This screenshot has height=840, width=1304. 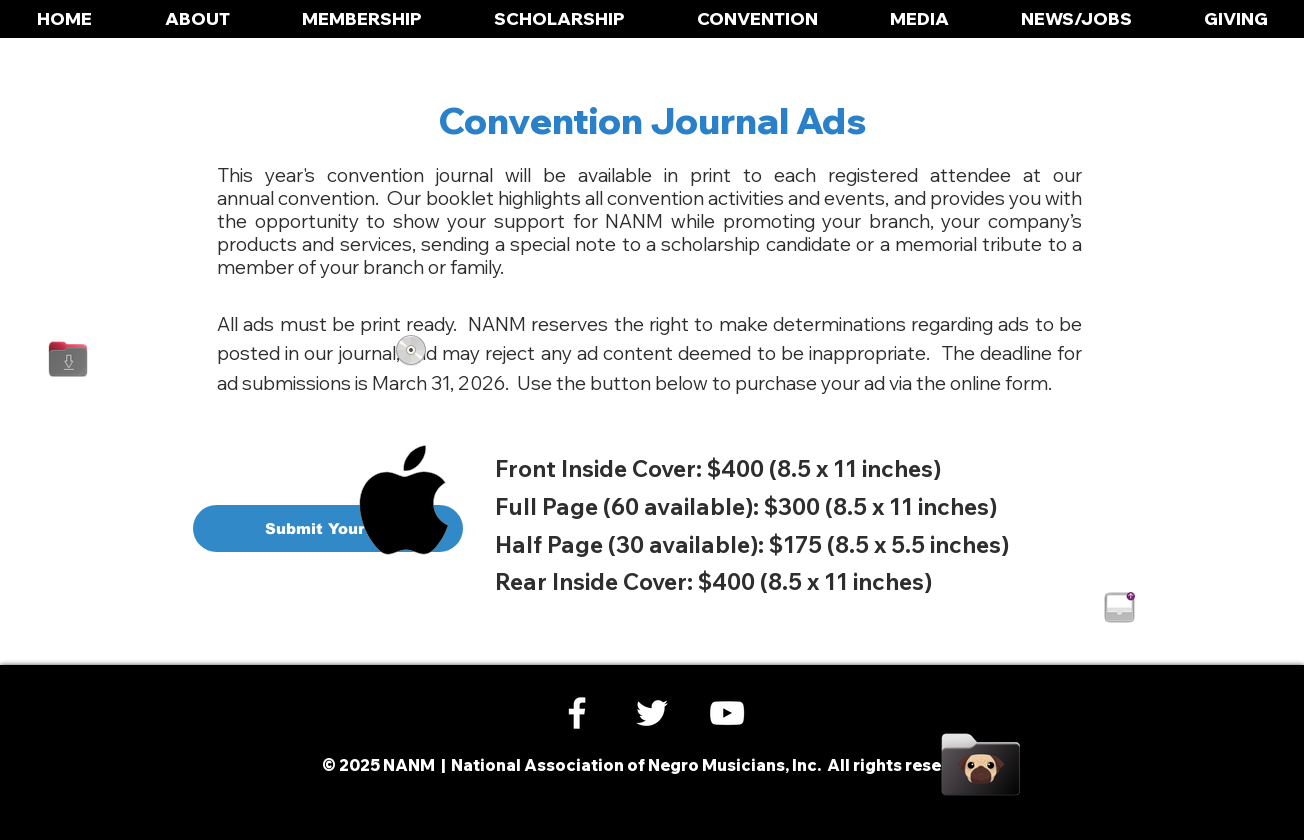 What do you see at coordinates (1119, 607) in the screenshot?
I see `view outgoing mail queue` at bounding box center [1119, 607].